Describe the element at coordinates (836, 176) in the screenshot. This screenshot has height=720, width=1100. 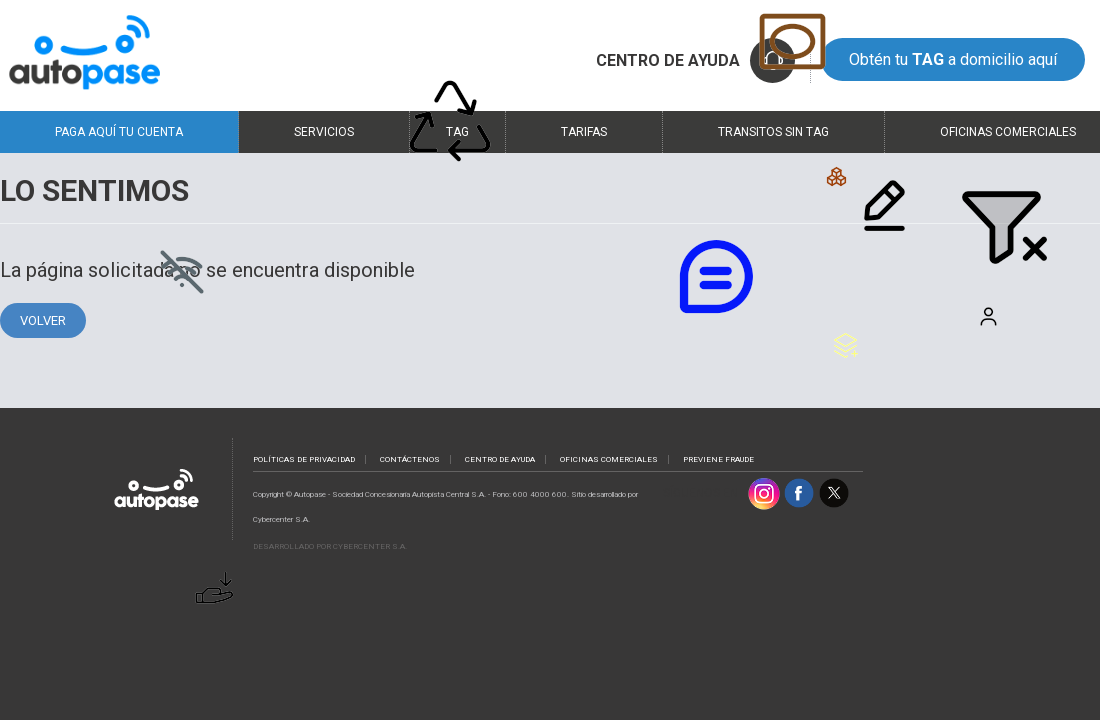
I see `view all packages or deliveries` at that location.